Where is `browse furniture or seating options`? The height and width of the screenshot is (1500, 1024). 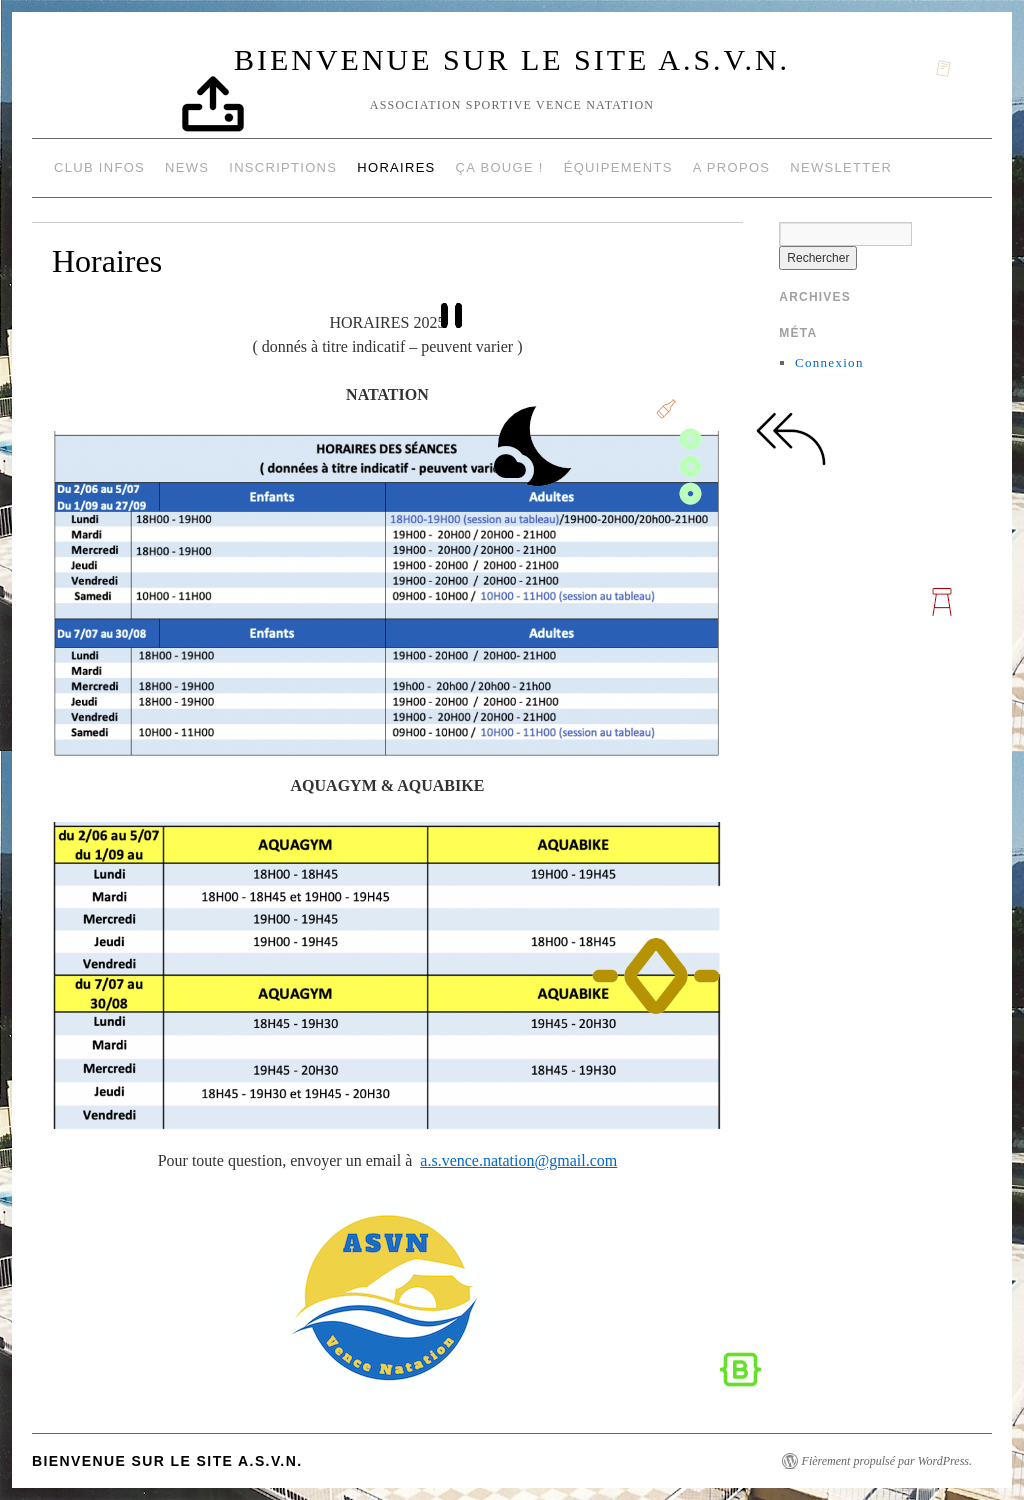 browse furniture or seating options is located at coordinates (942, 602).